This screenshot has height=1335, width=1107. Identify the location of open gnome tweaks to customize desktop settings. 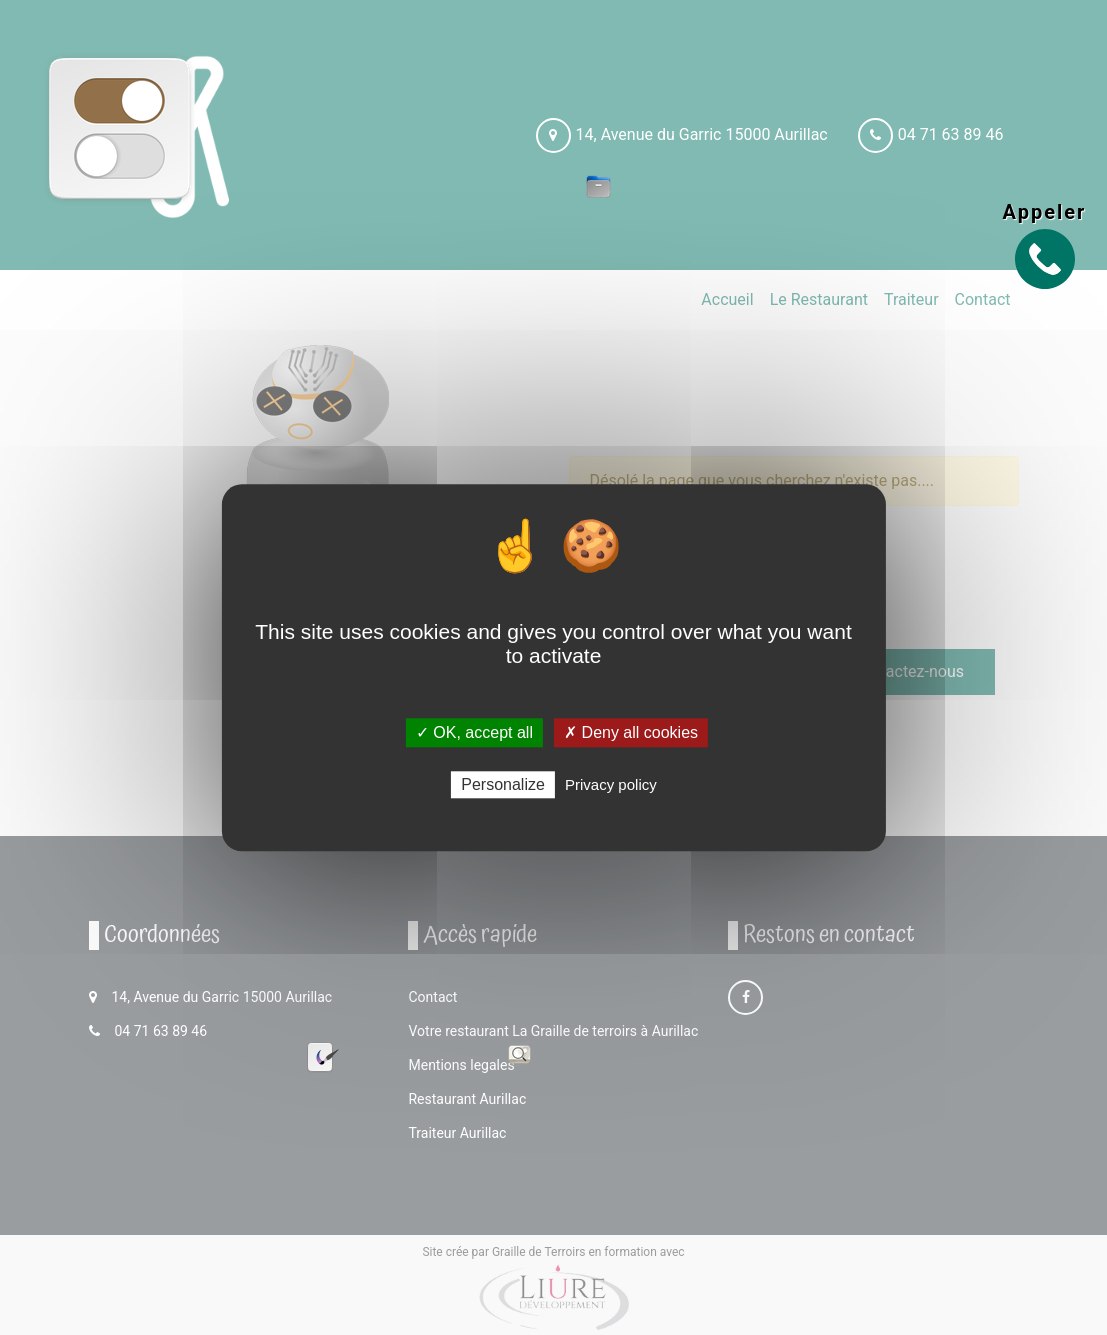
(119, 128).